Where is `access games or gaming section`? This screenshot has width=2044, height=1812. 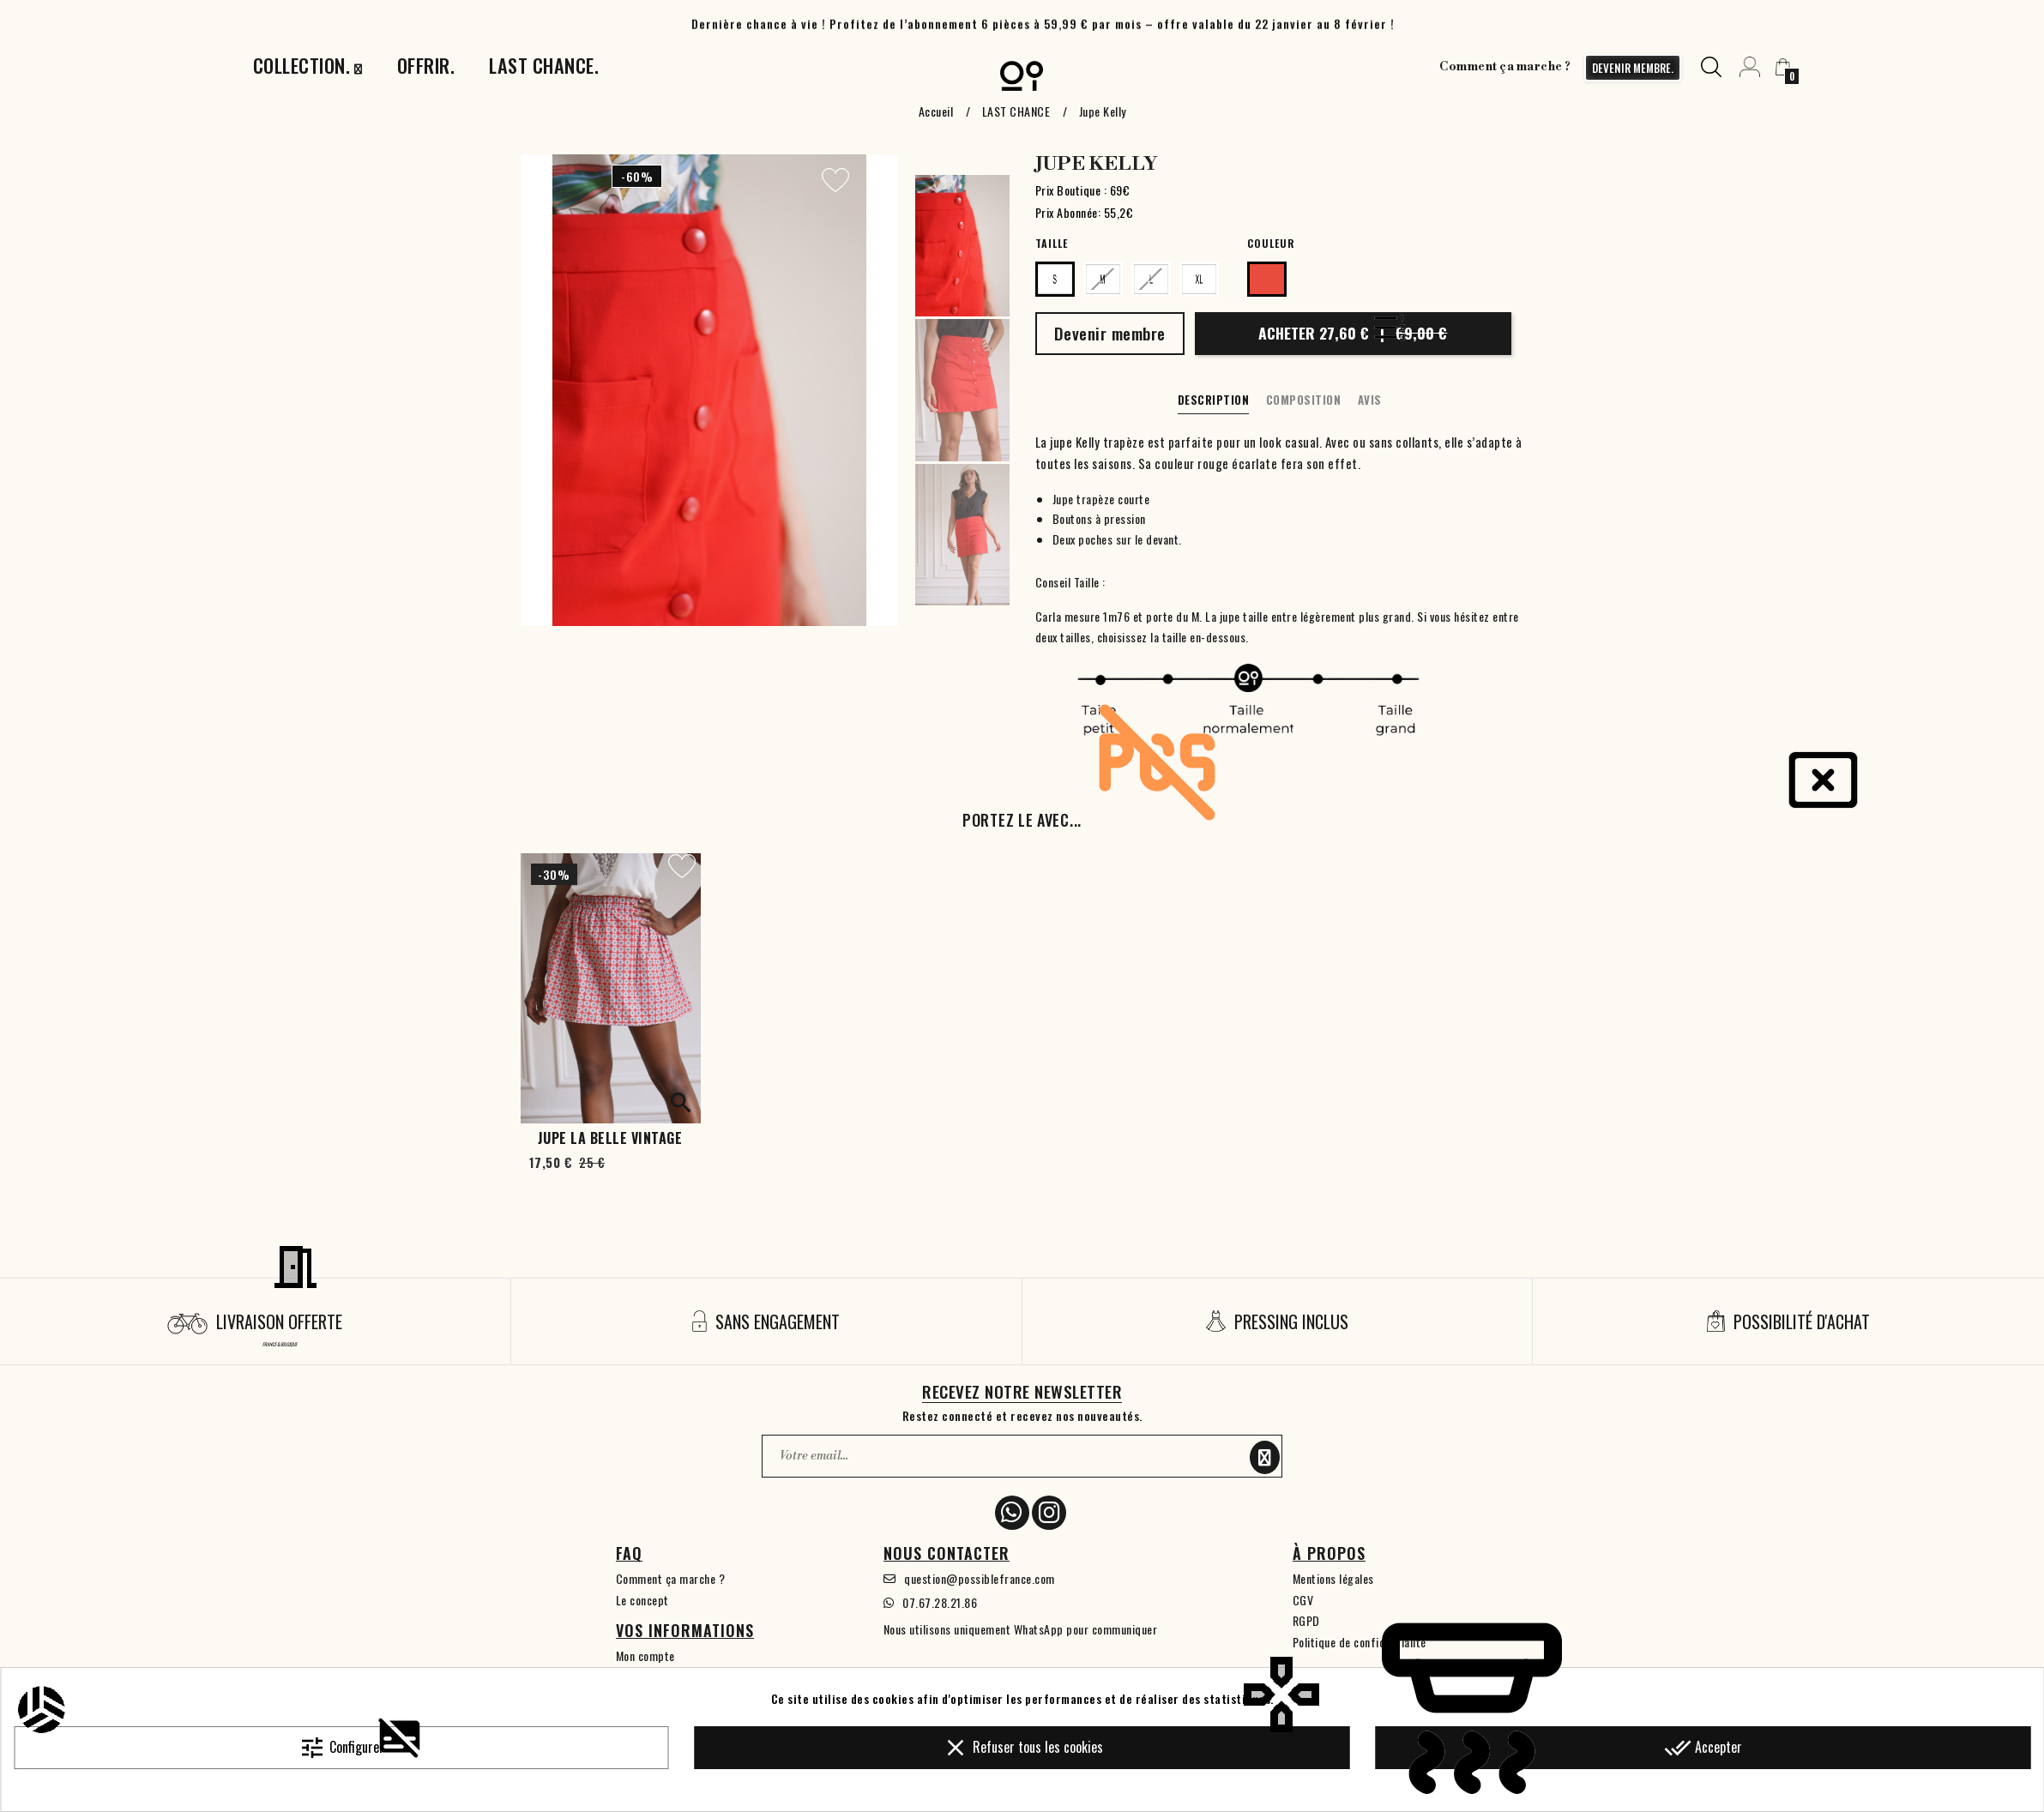 access games or gaming section is located at coordinates (1281, 1695).